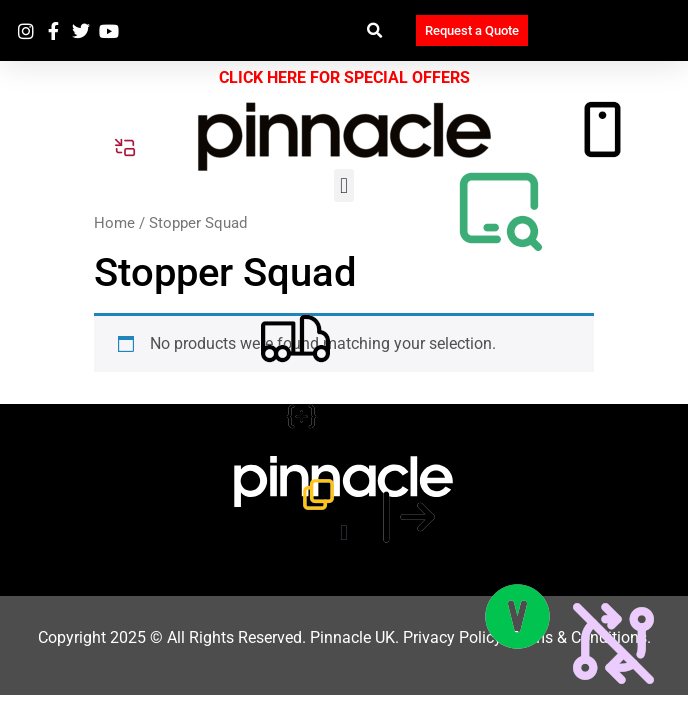 The width and height of the screenshot is (688, 720). What do you see at coordinates (295, 338) in the screenshot?
I see `track shipment or delivery status` at bounding box center [295, 338].